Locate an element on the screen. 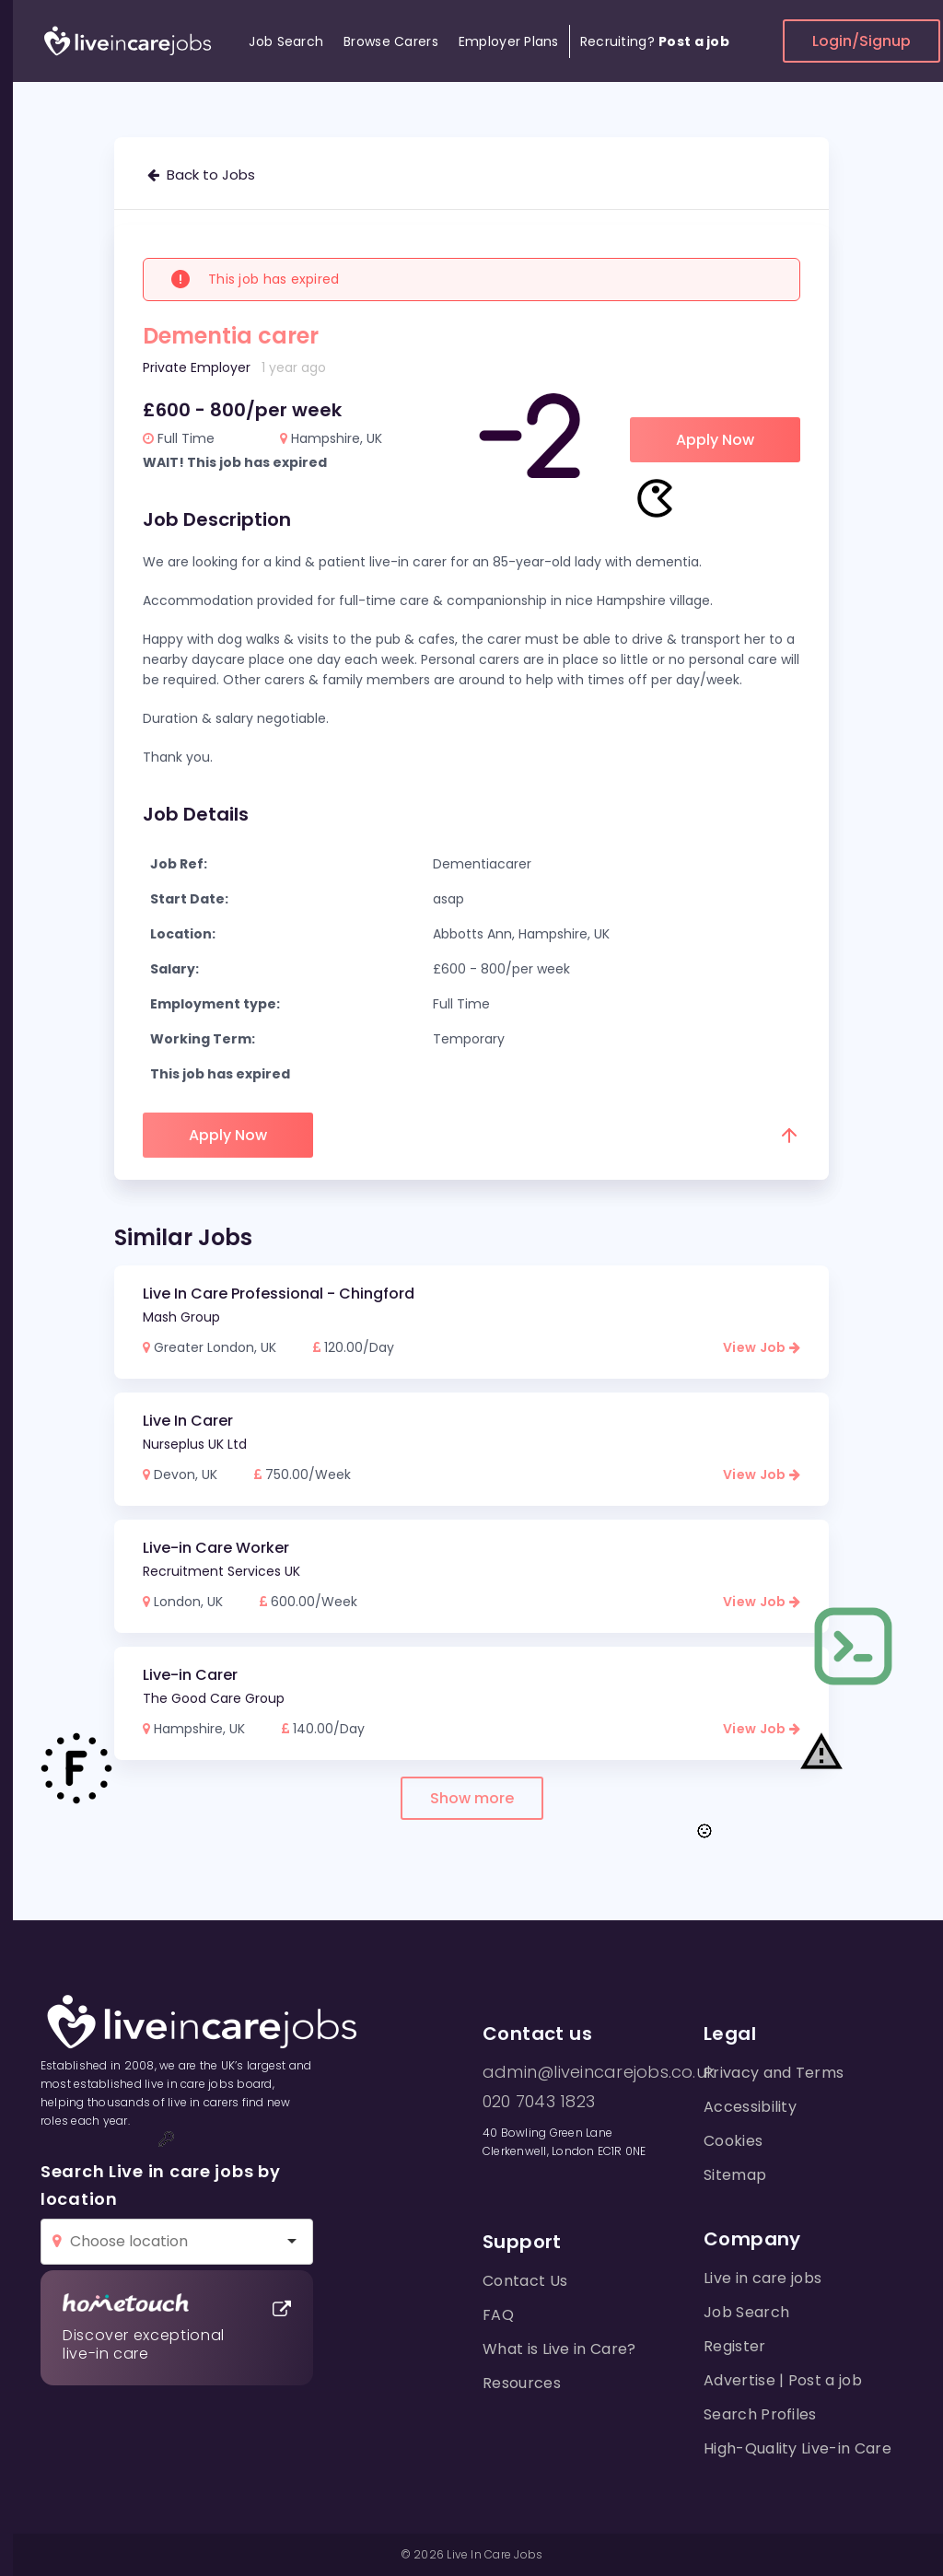 This screenshot has width=943, height=2576. indicates a warning or caution state is located at coordinates (821, 1752).